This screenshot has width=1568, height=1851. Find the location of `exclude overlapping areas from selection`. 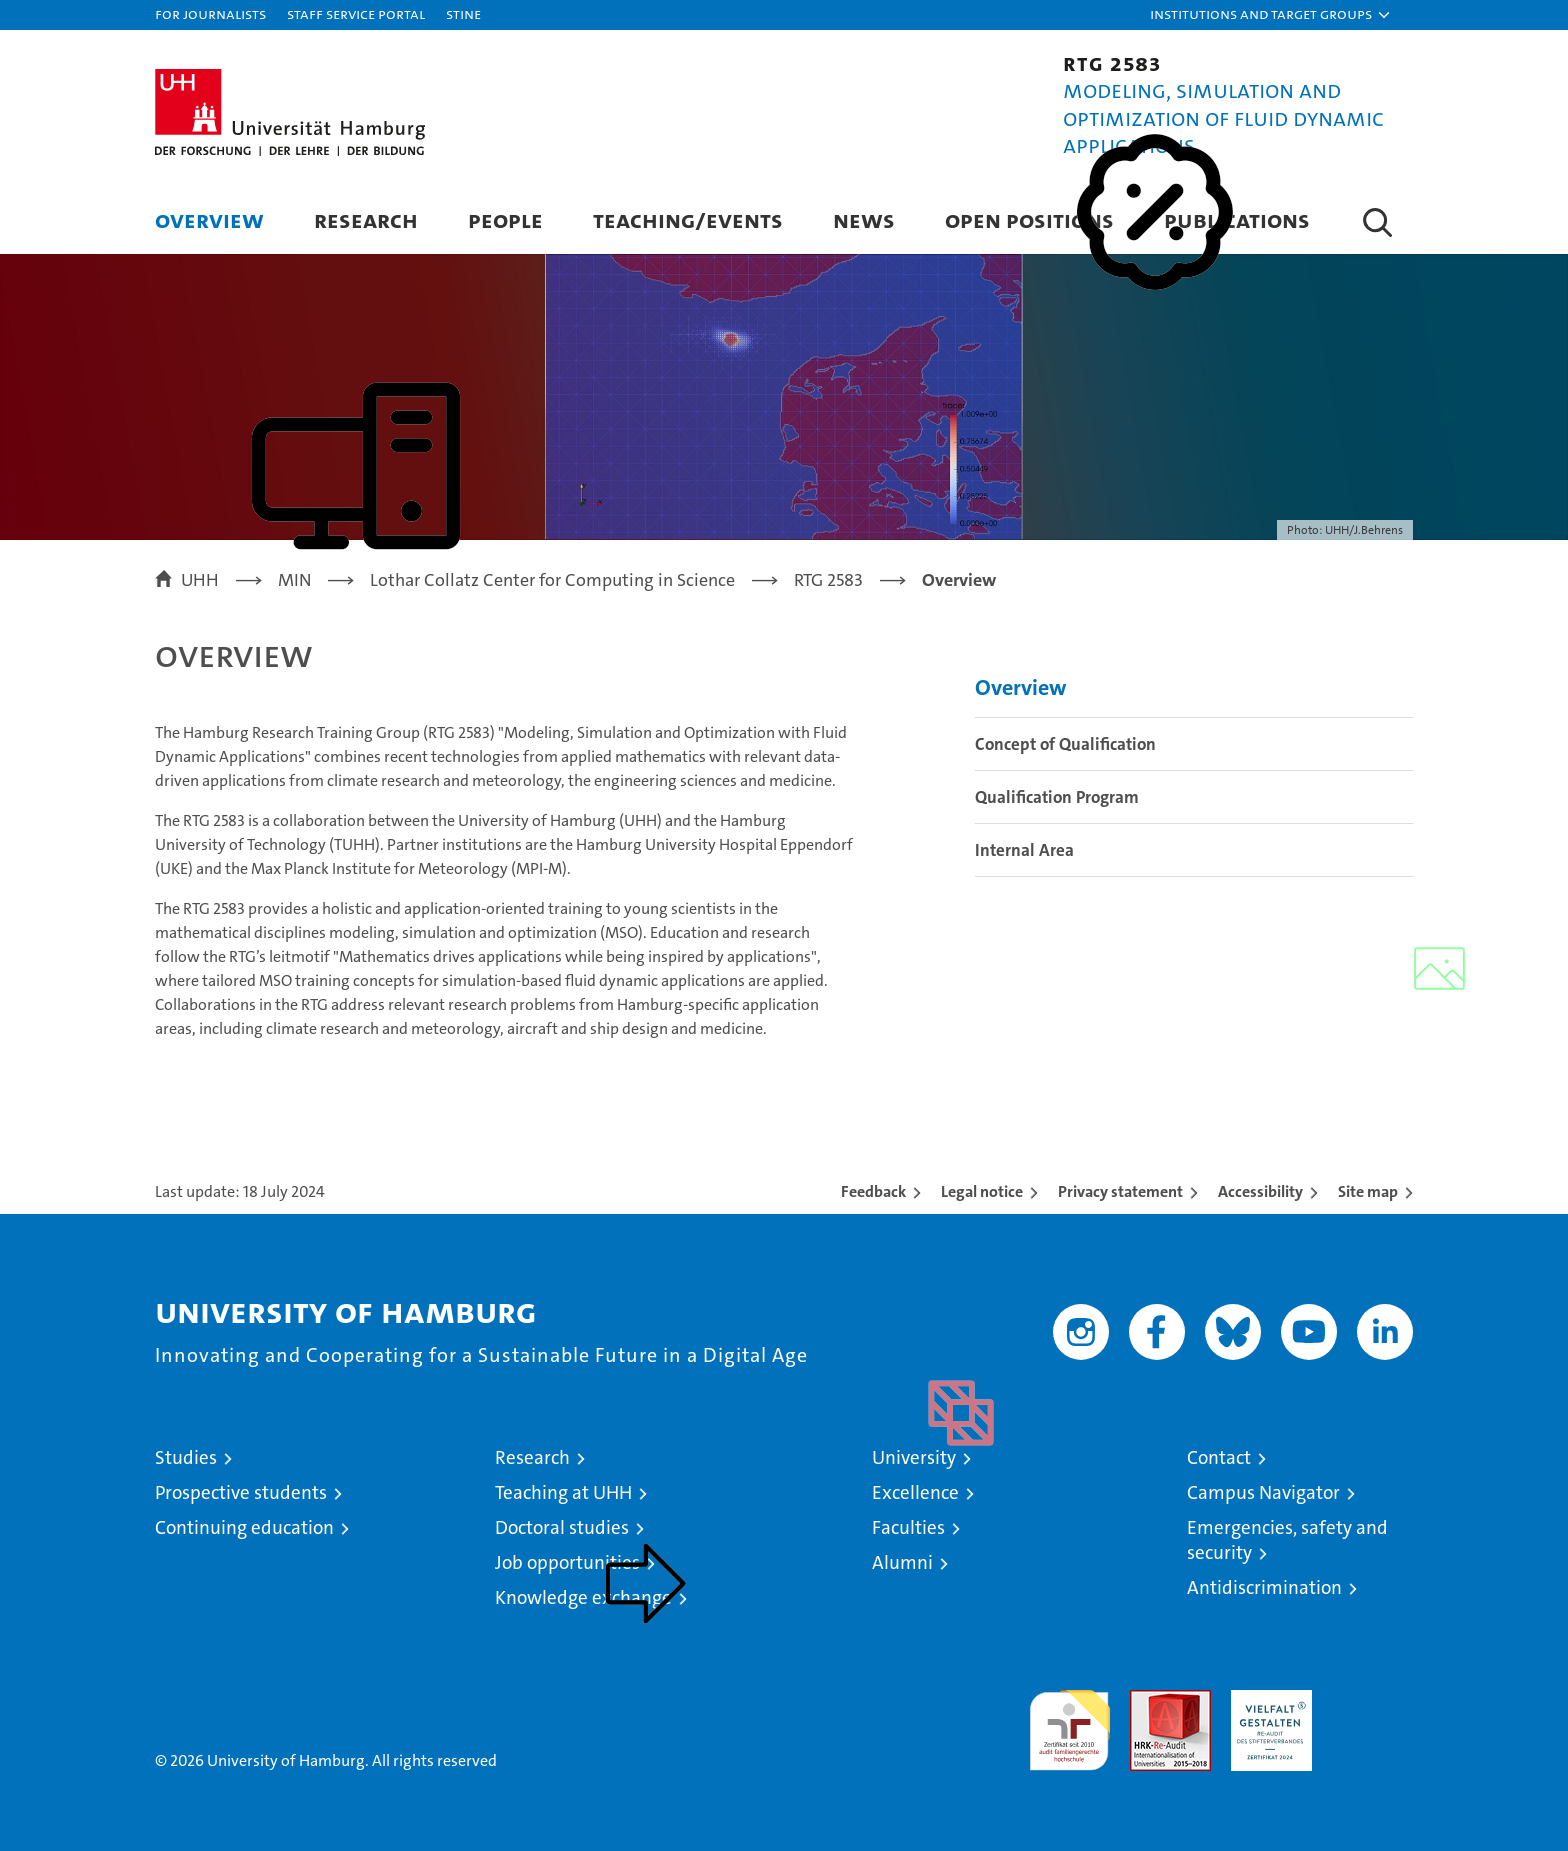

exclude overlapping areas from selection is located at coordinates (961, 1413).